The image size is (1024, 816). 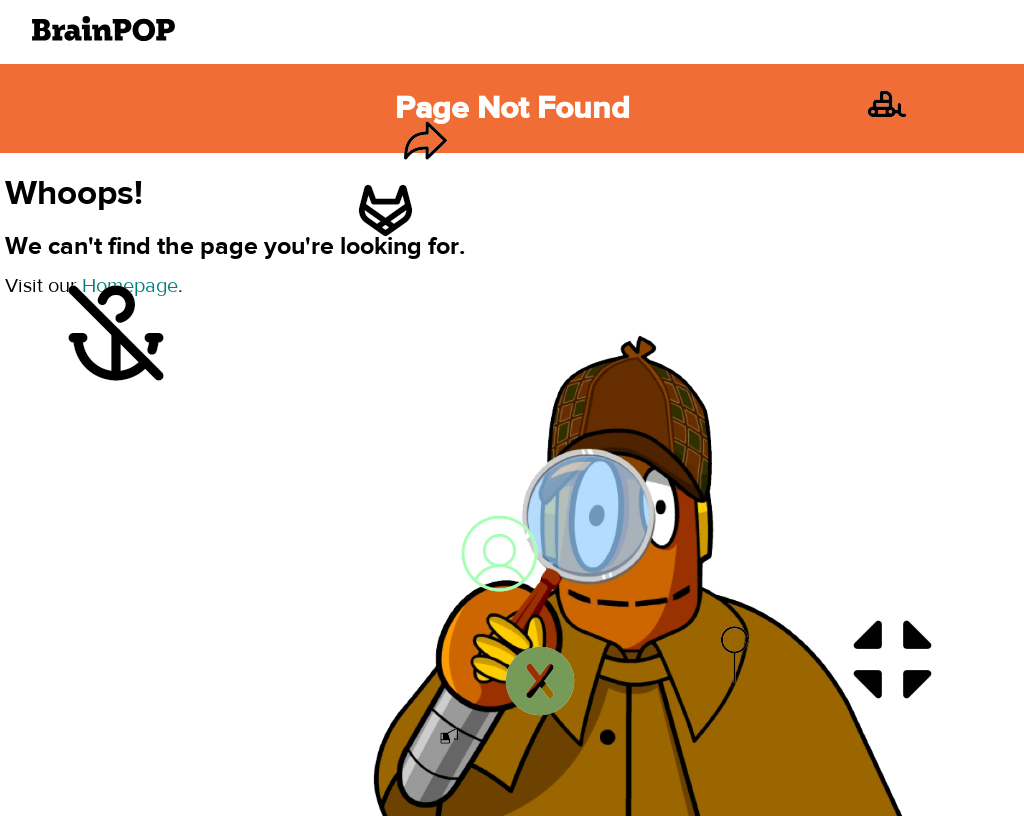 I want to click on disable anchor or fixed position, so click(x=116, y=333).